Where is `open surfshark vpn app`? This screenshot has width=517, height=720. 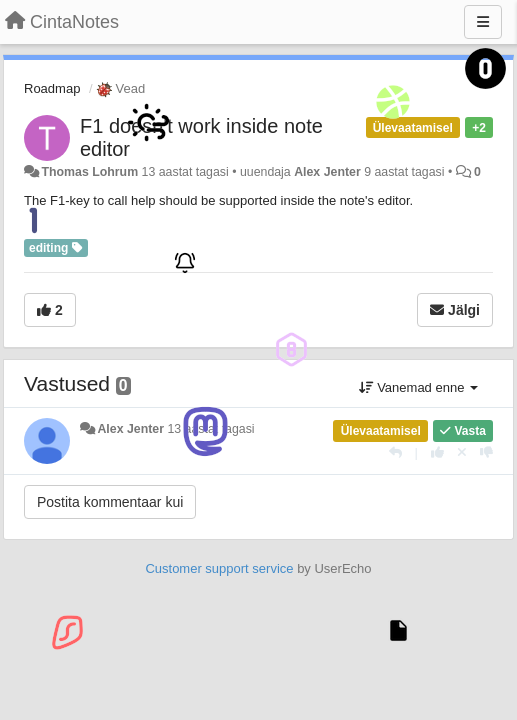 open surfshark vpn app is located at coordinates (67, 632).